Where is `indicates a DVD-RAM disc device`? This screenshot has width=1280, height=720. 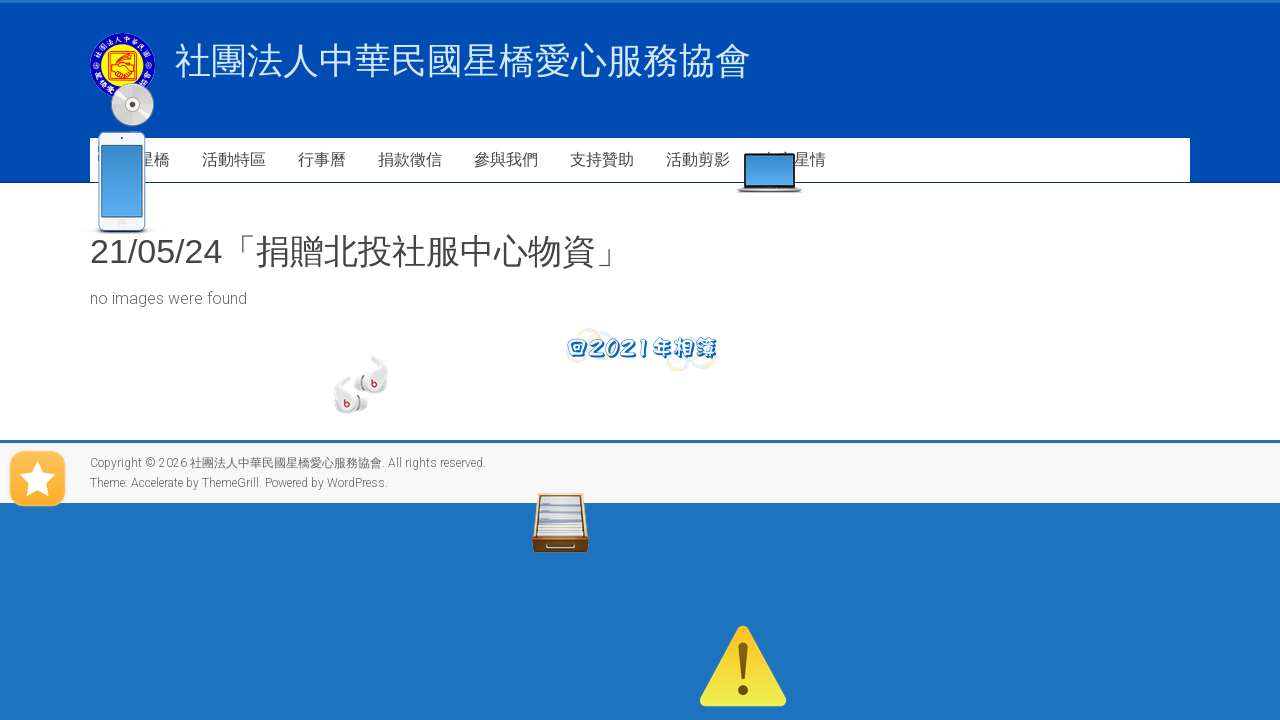 indicates a DVD-RAM disc device is located at coordinates (132, 104).